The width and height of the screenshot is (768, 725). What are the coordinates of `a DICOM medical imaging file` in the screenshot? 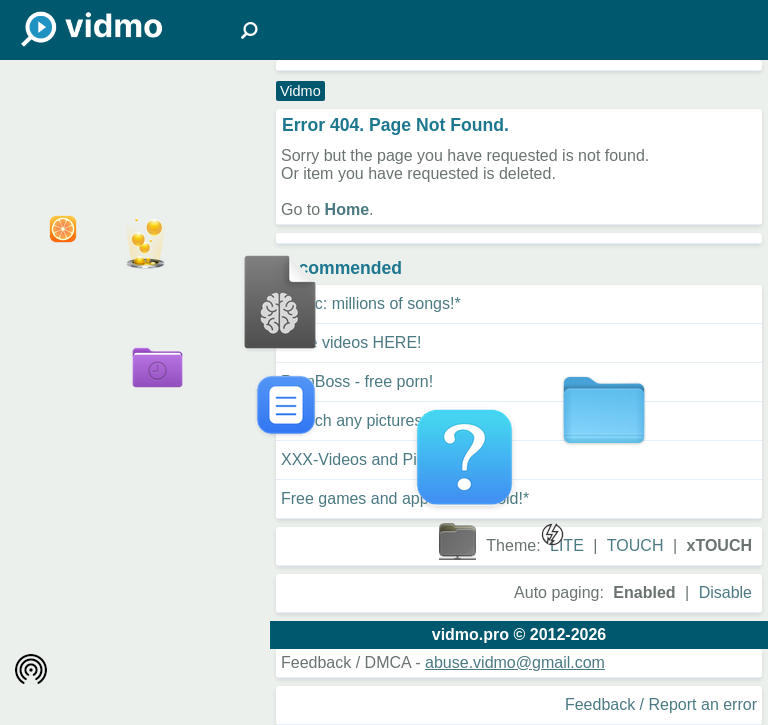 It's located at (280, 302).